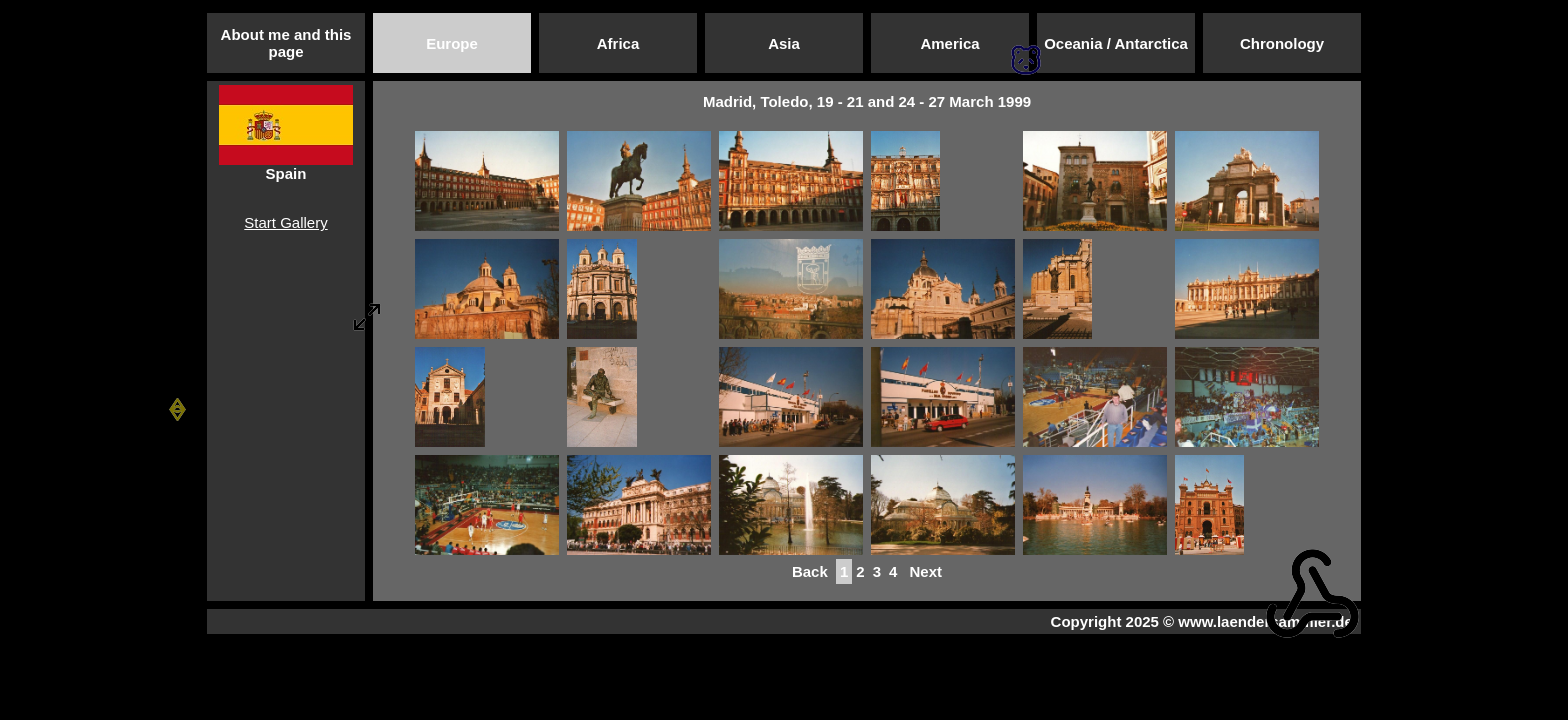 This screenshot has width=1568, height=720. Describe the element at coordinates (1026, 60) in the screenshot. I see `access panda or animal-themed content` at that location.